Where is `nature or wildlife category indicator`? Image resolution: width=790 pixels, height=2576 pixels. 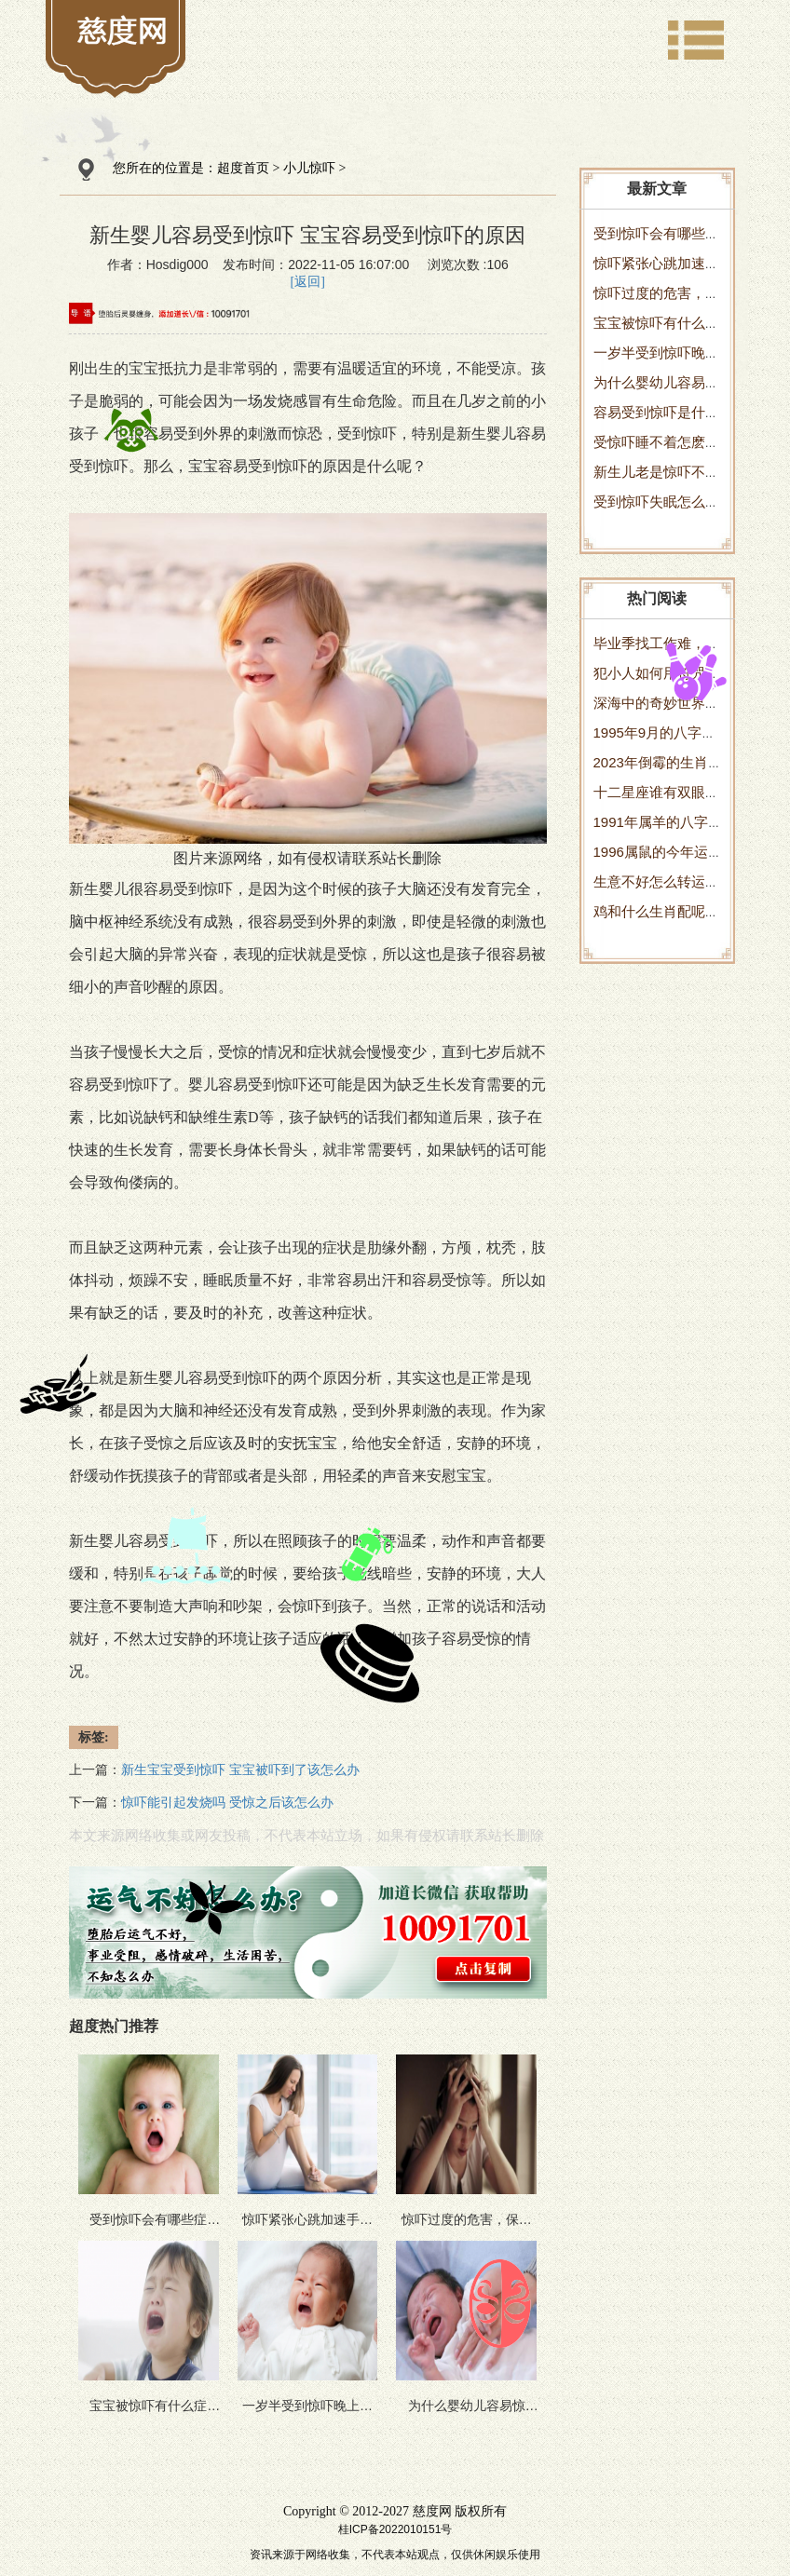 nature or wildlife category indicator is located at coordinates (214, 1906).